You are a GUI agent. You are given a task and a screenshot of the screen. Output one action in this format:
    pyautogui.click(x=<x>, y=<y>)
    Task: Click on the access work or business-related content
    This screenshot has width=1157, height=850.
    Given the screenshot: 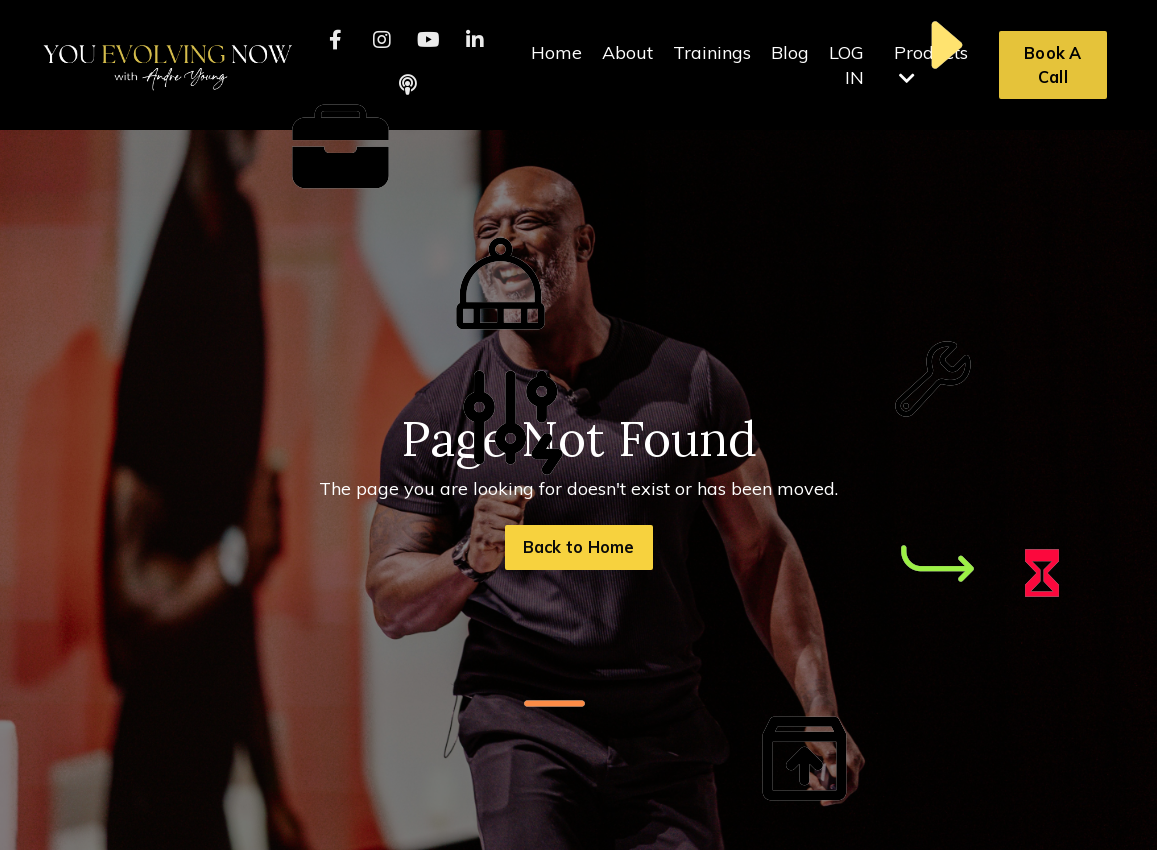 What is the action you would take?
    pyautogui.click(x=340, y=146)
    